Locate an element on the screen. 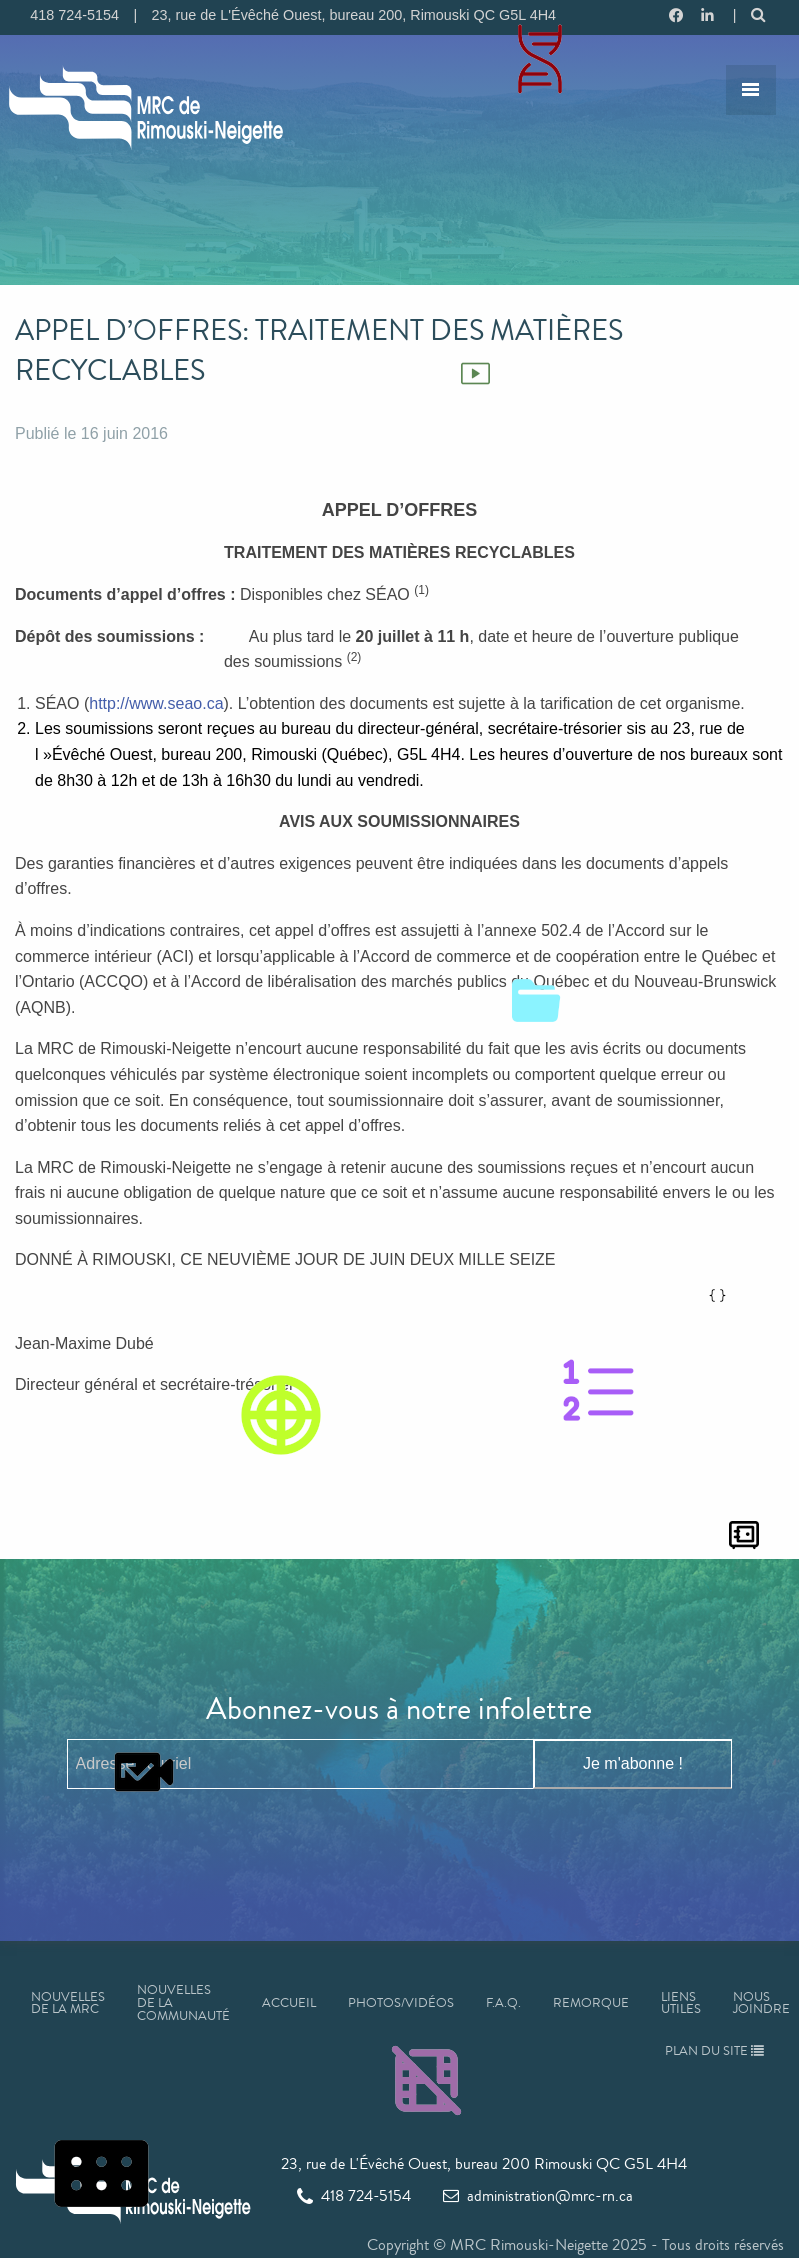 The width and height of the screenshot is (799, 2258). video recording is disabled is located at coordinates (426, 2080).